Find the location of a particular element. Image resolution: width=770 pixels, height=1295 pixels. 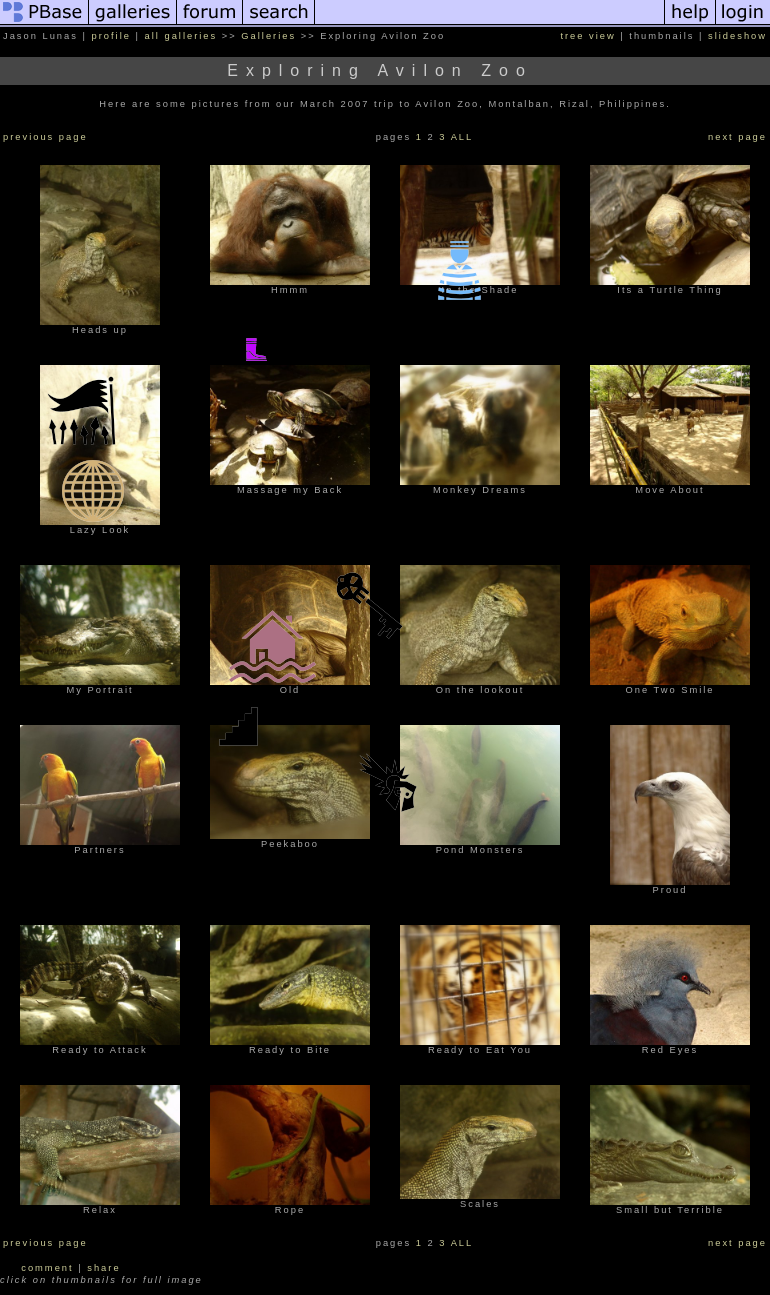

indicates flood warning or alert is located at coordinates (272, 644).